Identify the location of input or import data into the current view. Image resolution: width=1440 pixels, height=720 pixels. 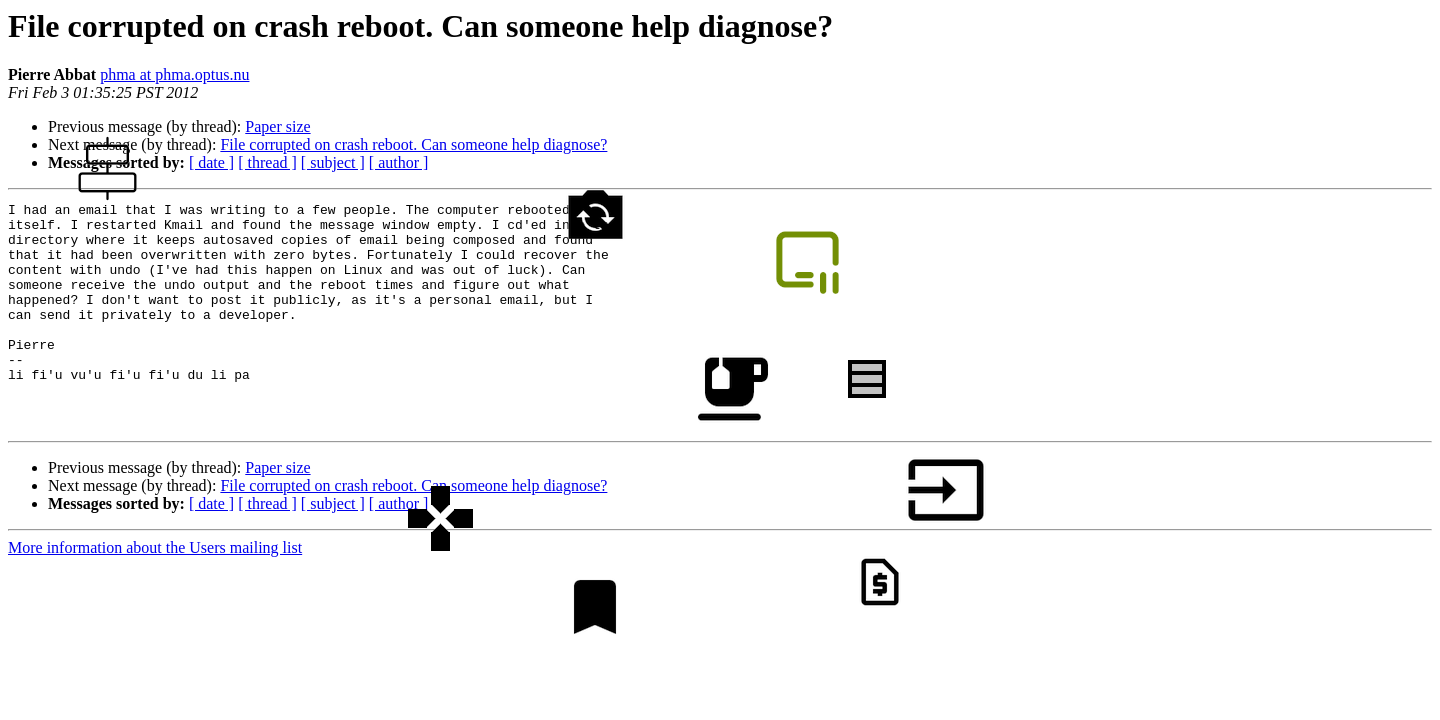
(946, 490).